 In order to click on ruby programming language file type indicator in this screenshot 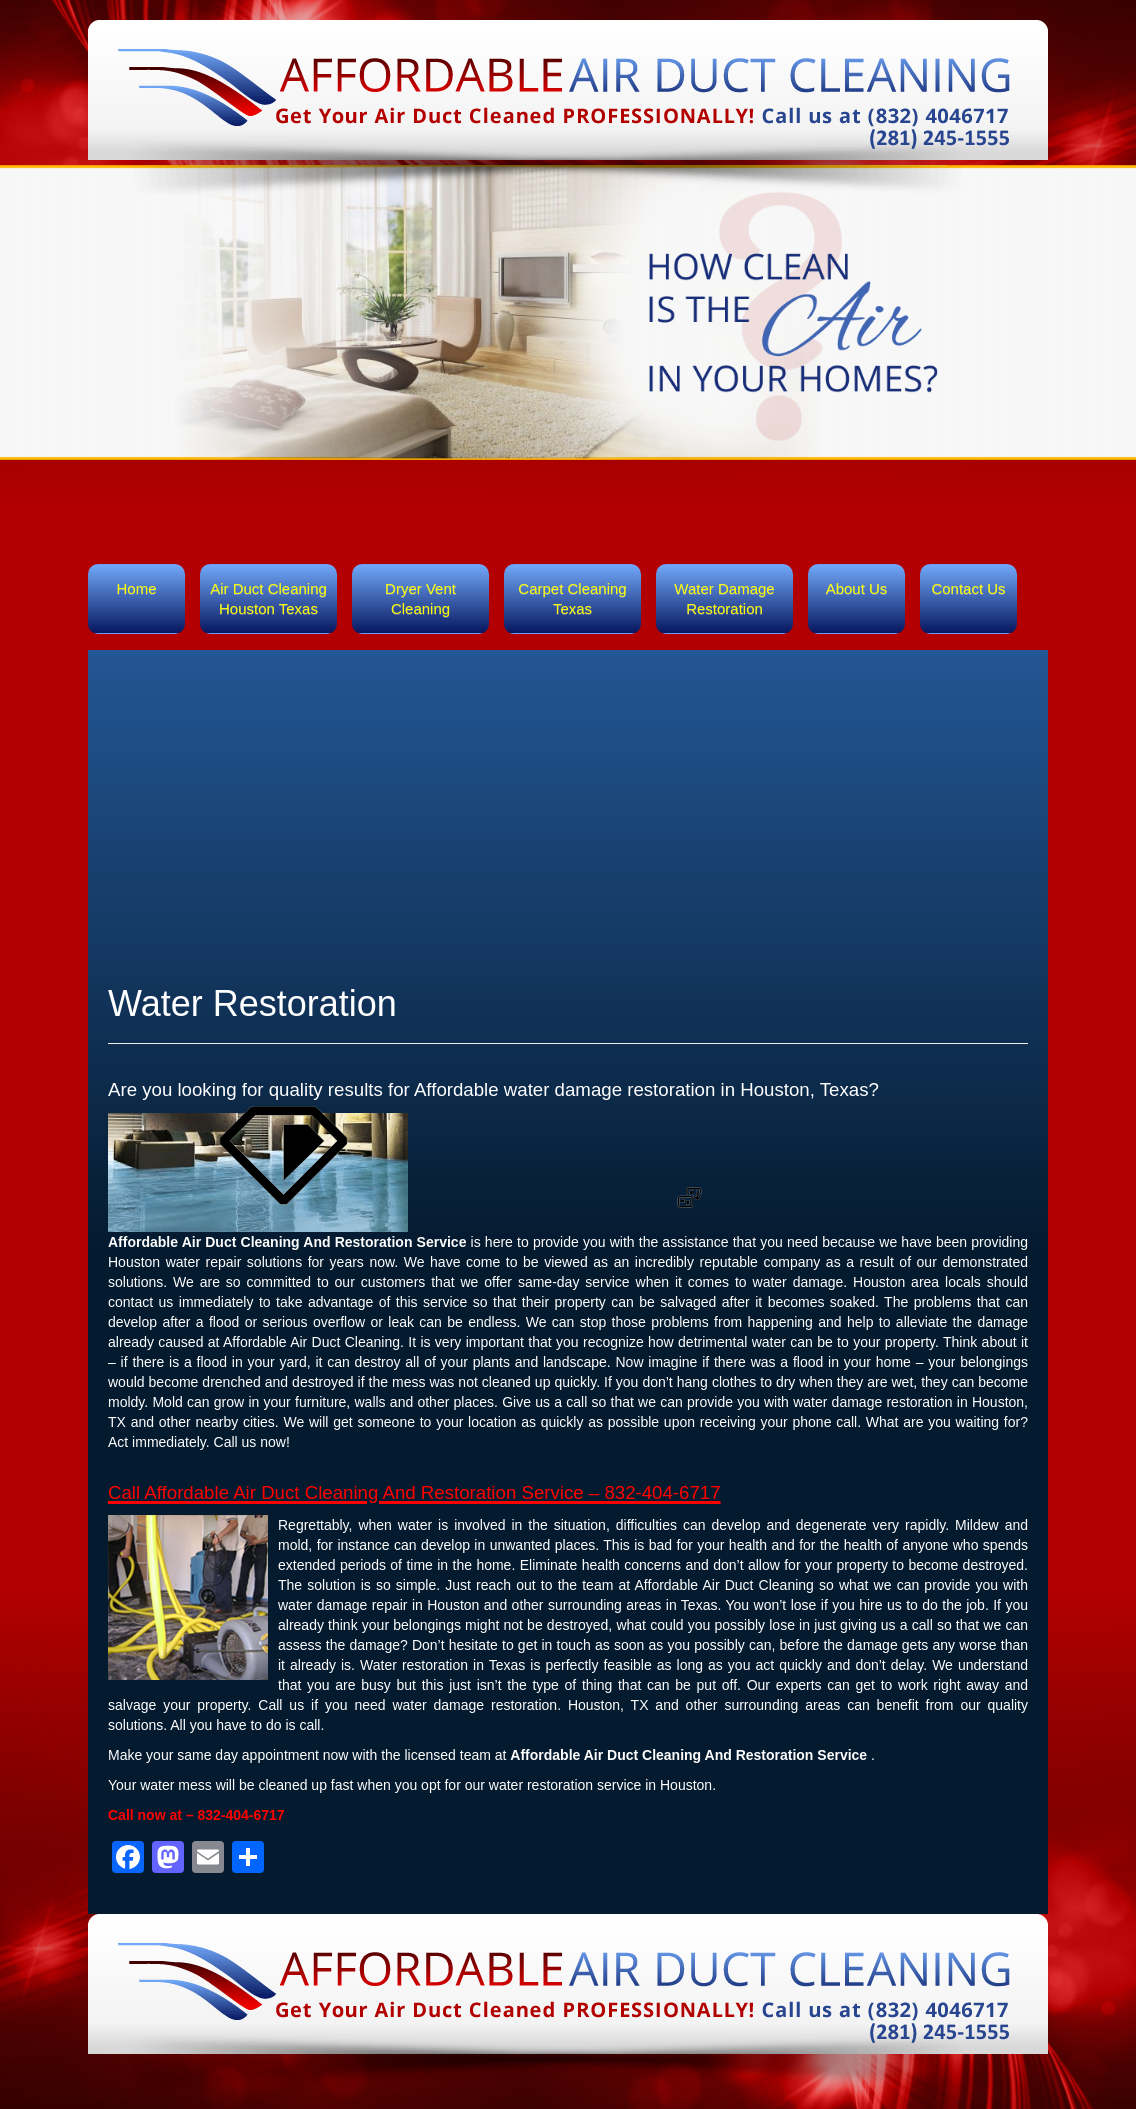, I will do `click(283, 1151)`.